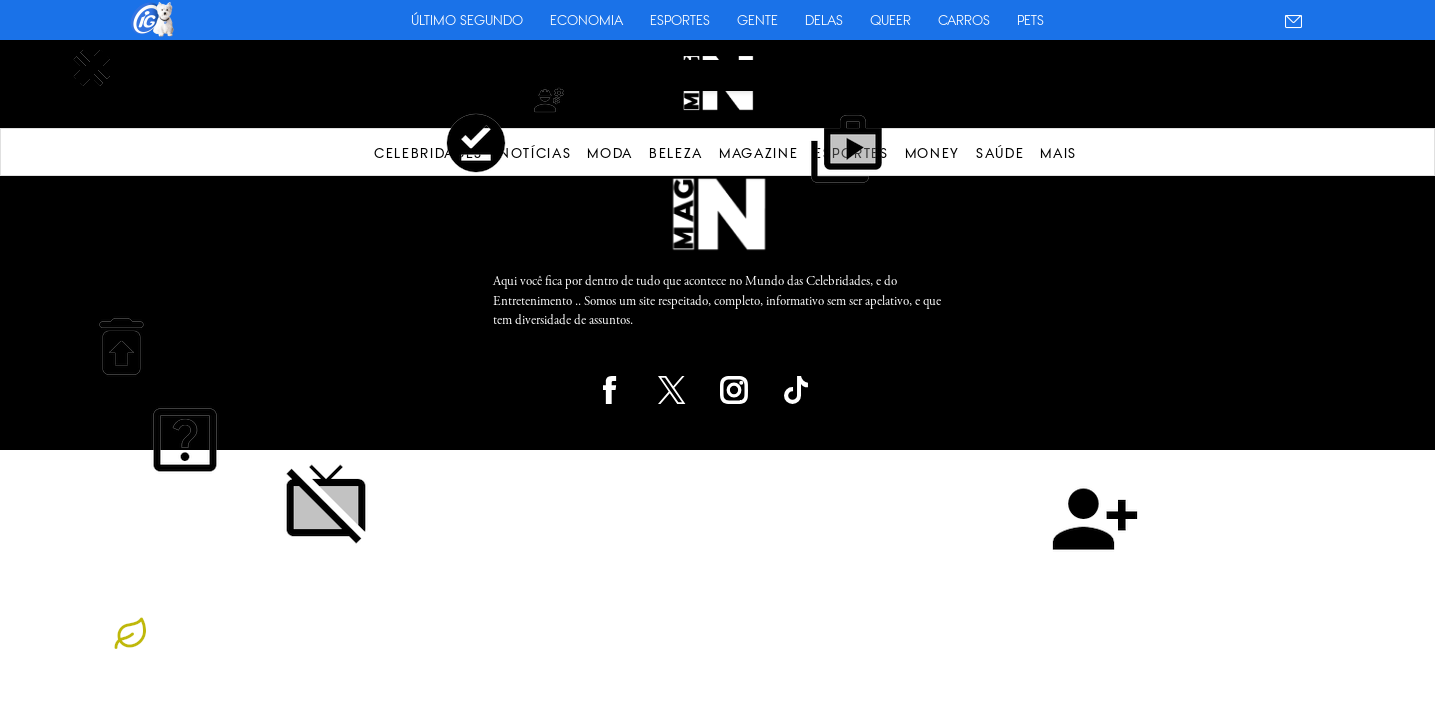 The width and height of the screenshot is (1435, 720). Describe the element at coordinates (1095, 519) in the screenshot. I see `add a new contact or friend` at that location.